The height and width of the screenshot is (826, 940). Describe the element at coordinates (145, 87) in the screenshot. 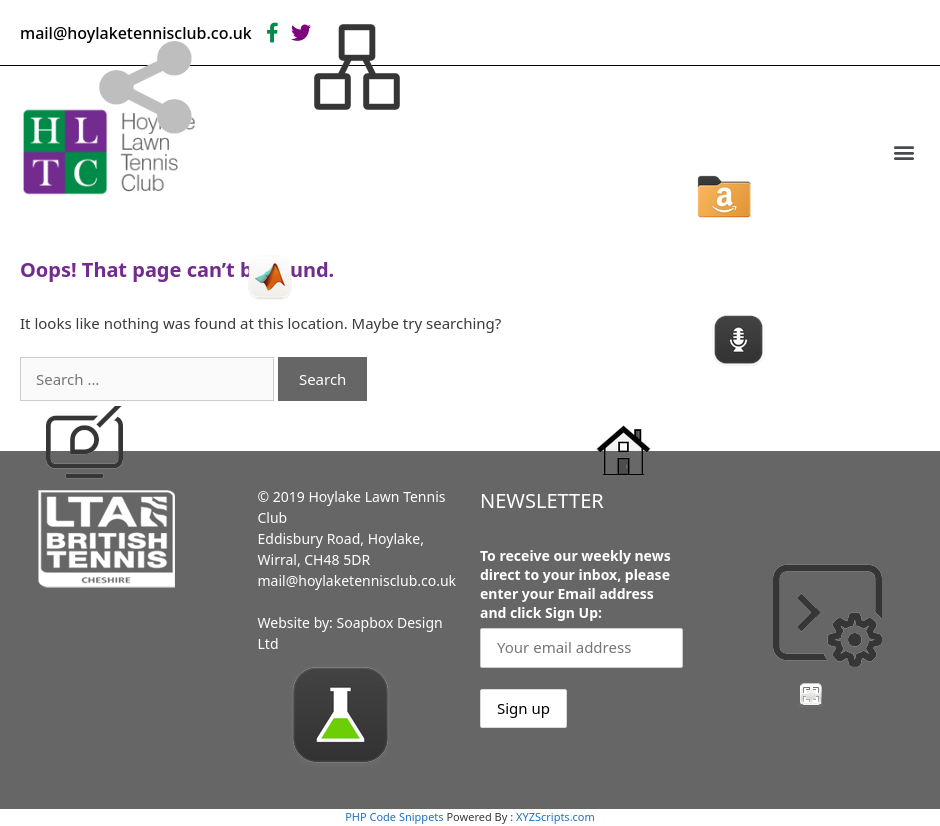

I see `share this item with others` at that location.